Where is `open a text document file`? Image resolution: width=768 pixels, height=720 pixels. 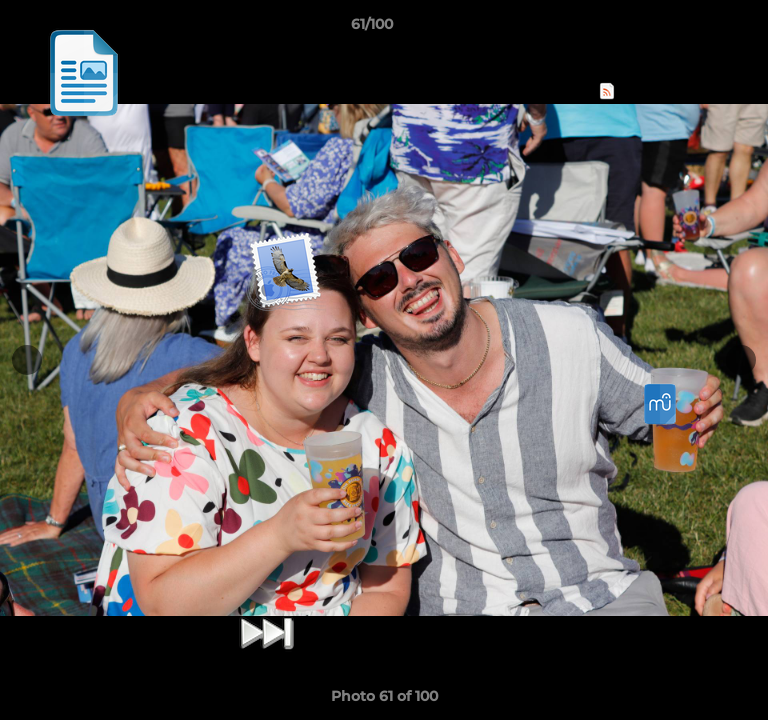 open a text document file is located at coordinates (84, 73).